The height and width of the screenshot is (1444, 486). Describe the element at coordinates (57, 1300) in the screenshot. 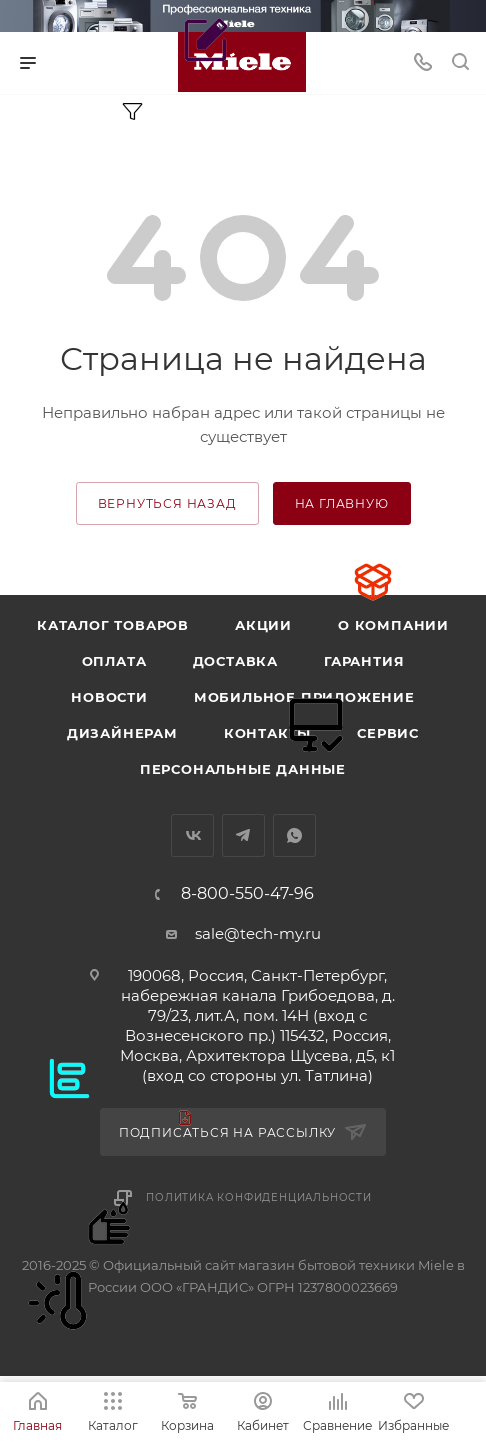

I see `view current outdoor temperature` at that location.